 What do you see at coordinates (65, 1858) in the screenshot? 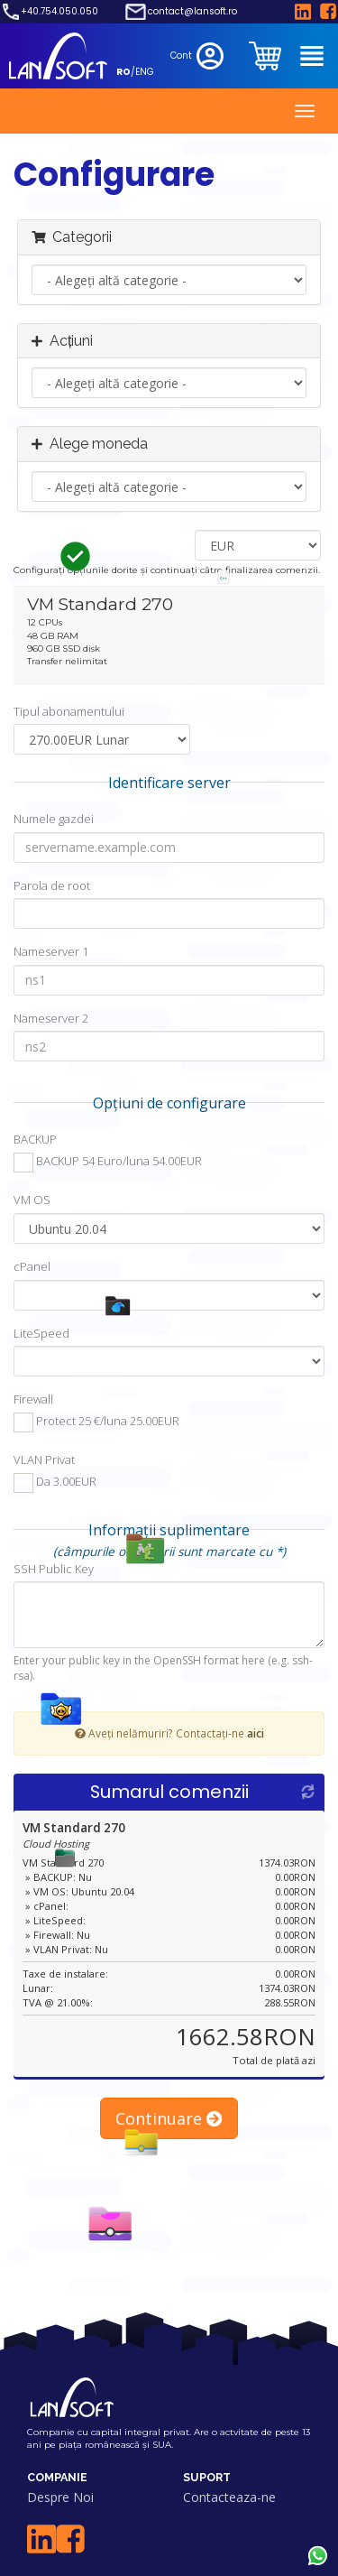
I see `open folder containing files` at bounding box center [65, 1858].